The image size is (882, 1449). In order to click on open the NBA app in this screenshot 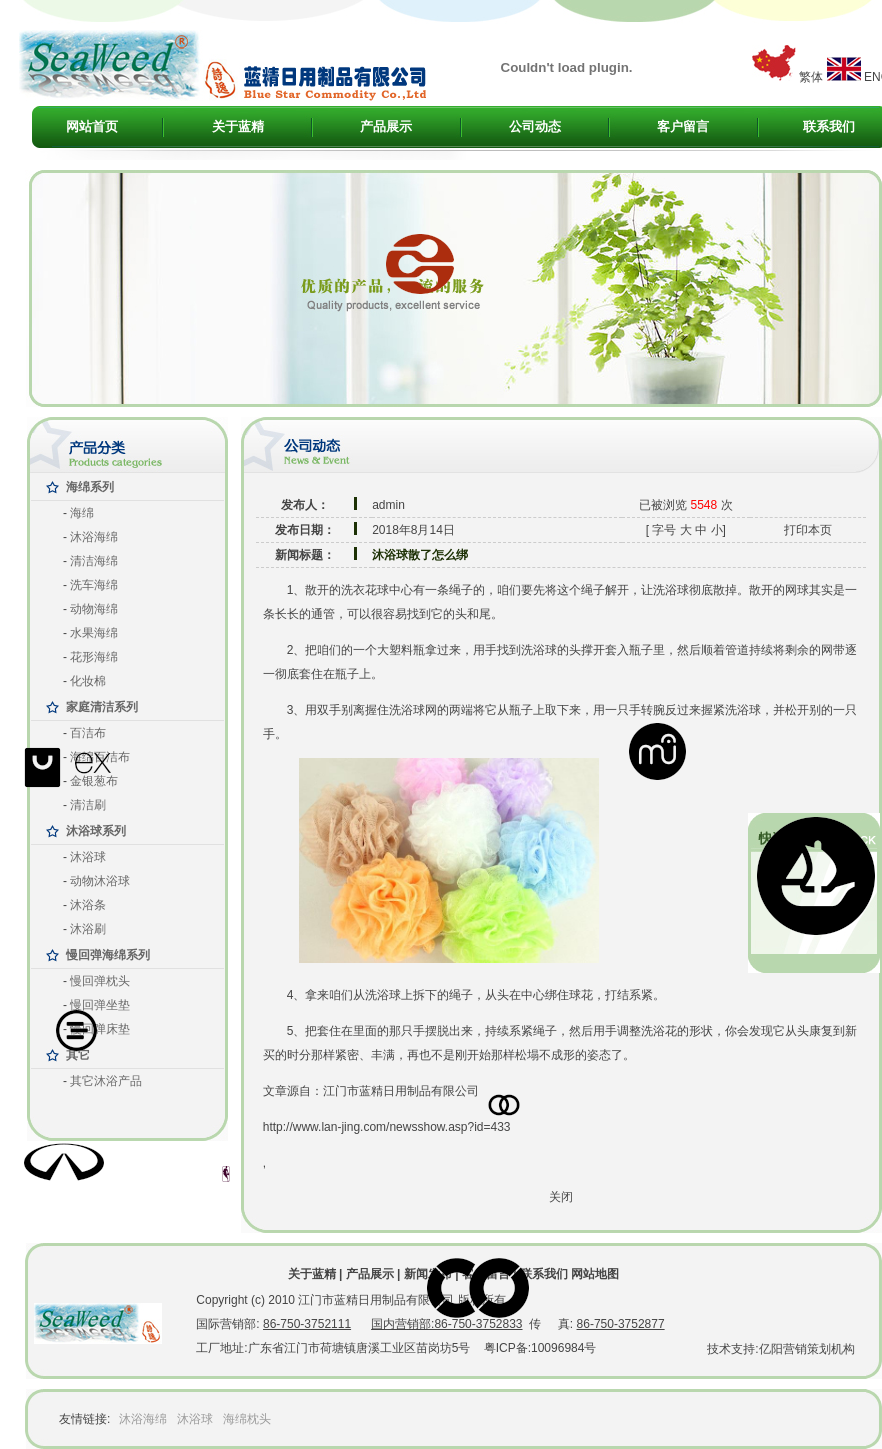, I will do `click(226, 1174)`.